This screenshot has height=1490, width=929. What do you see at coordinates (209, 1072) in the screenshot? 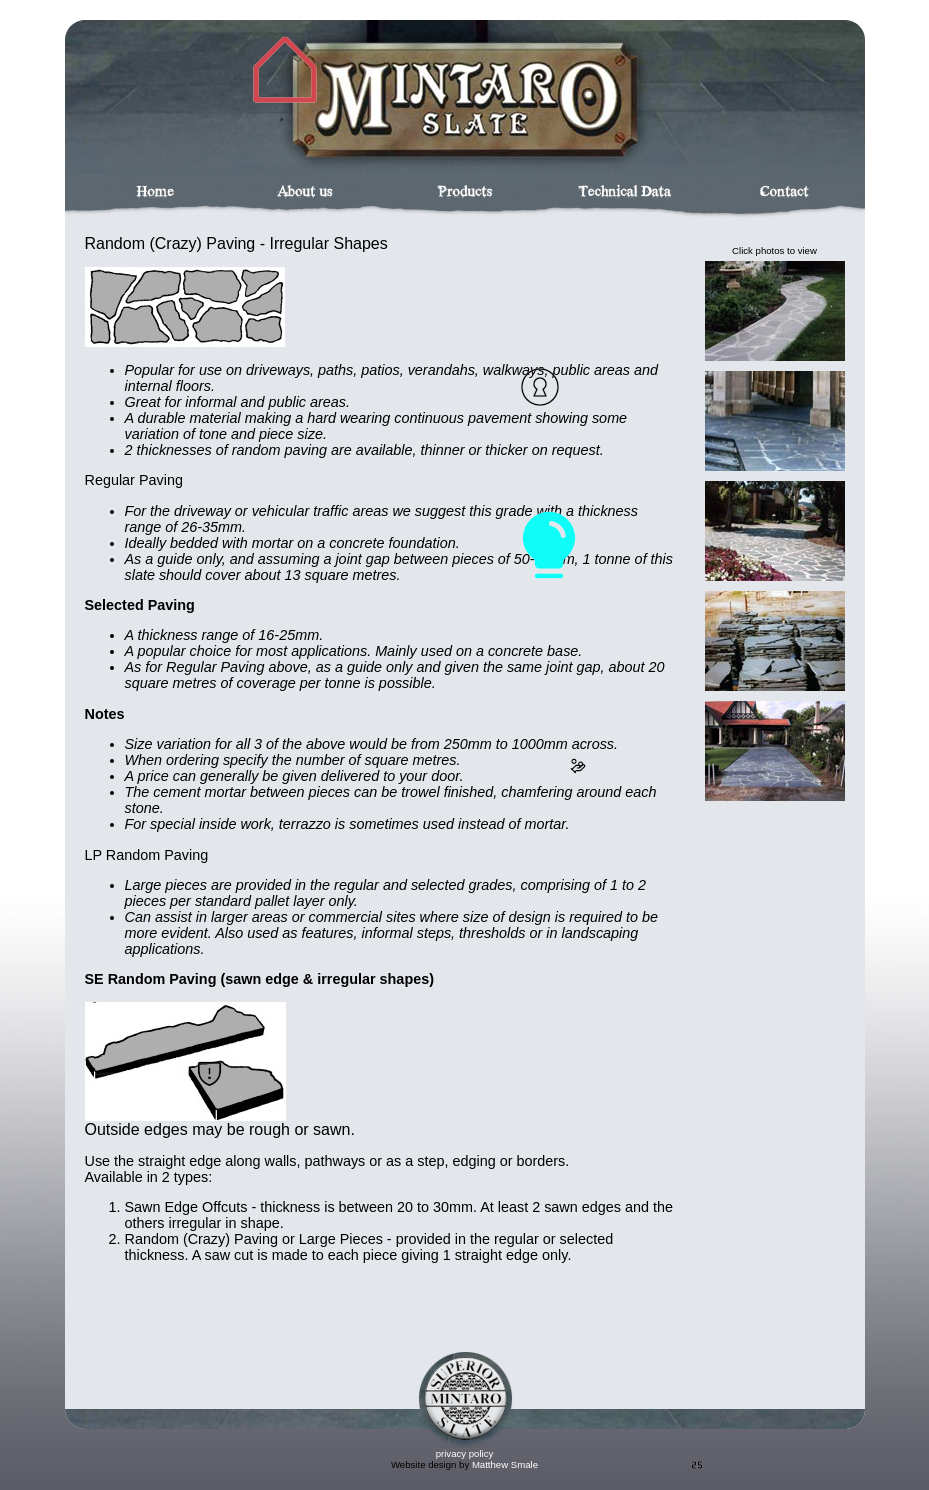
I see `security warning or alert detected` at bounding box center [209, 1072].